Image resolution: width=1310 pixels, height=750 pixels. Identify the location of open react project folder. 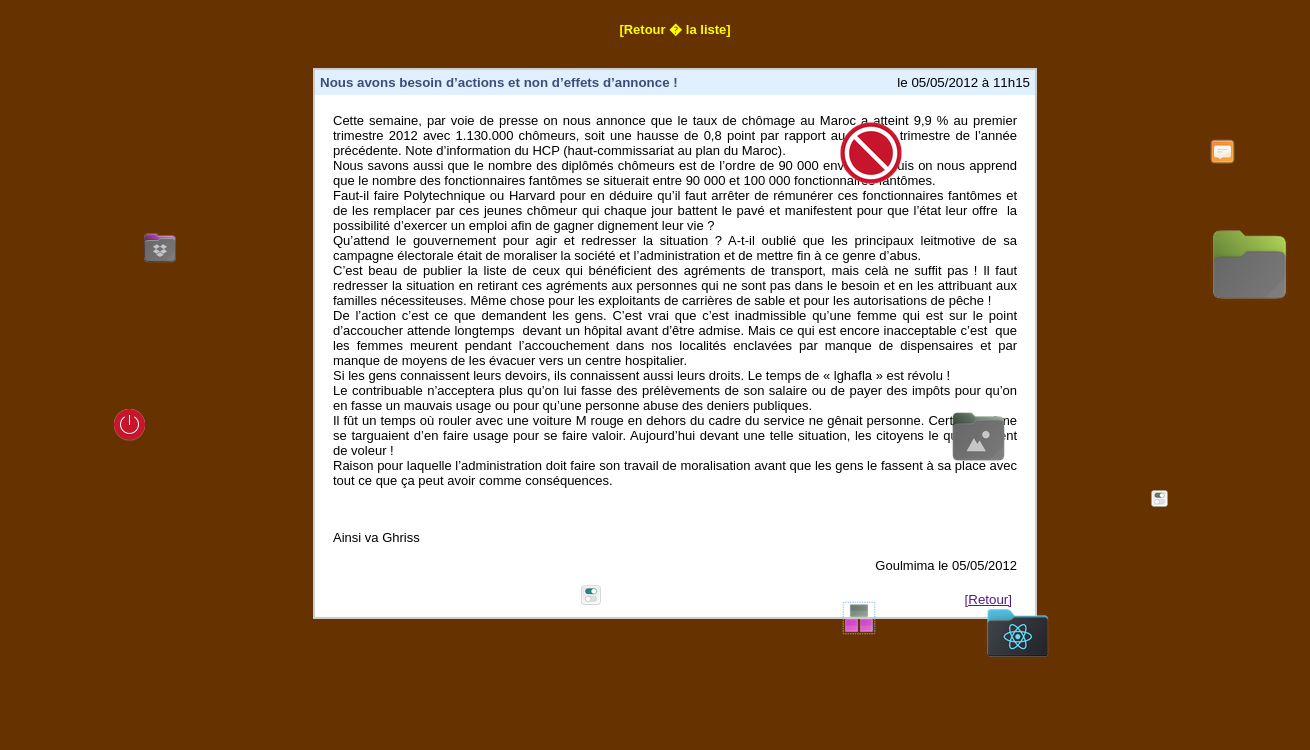
(1017, 634).